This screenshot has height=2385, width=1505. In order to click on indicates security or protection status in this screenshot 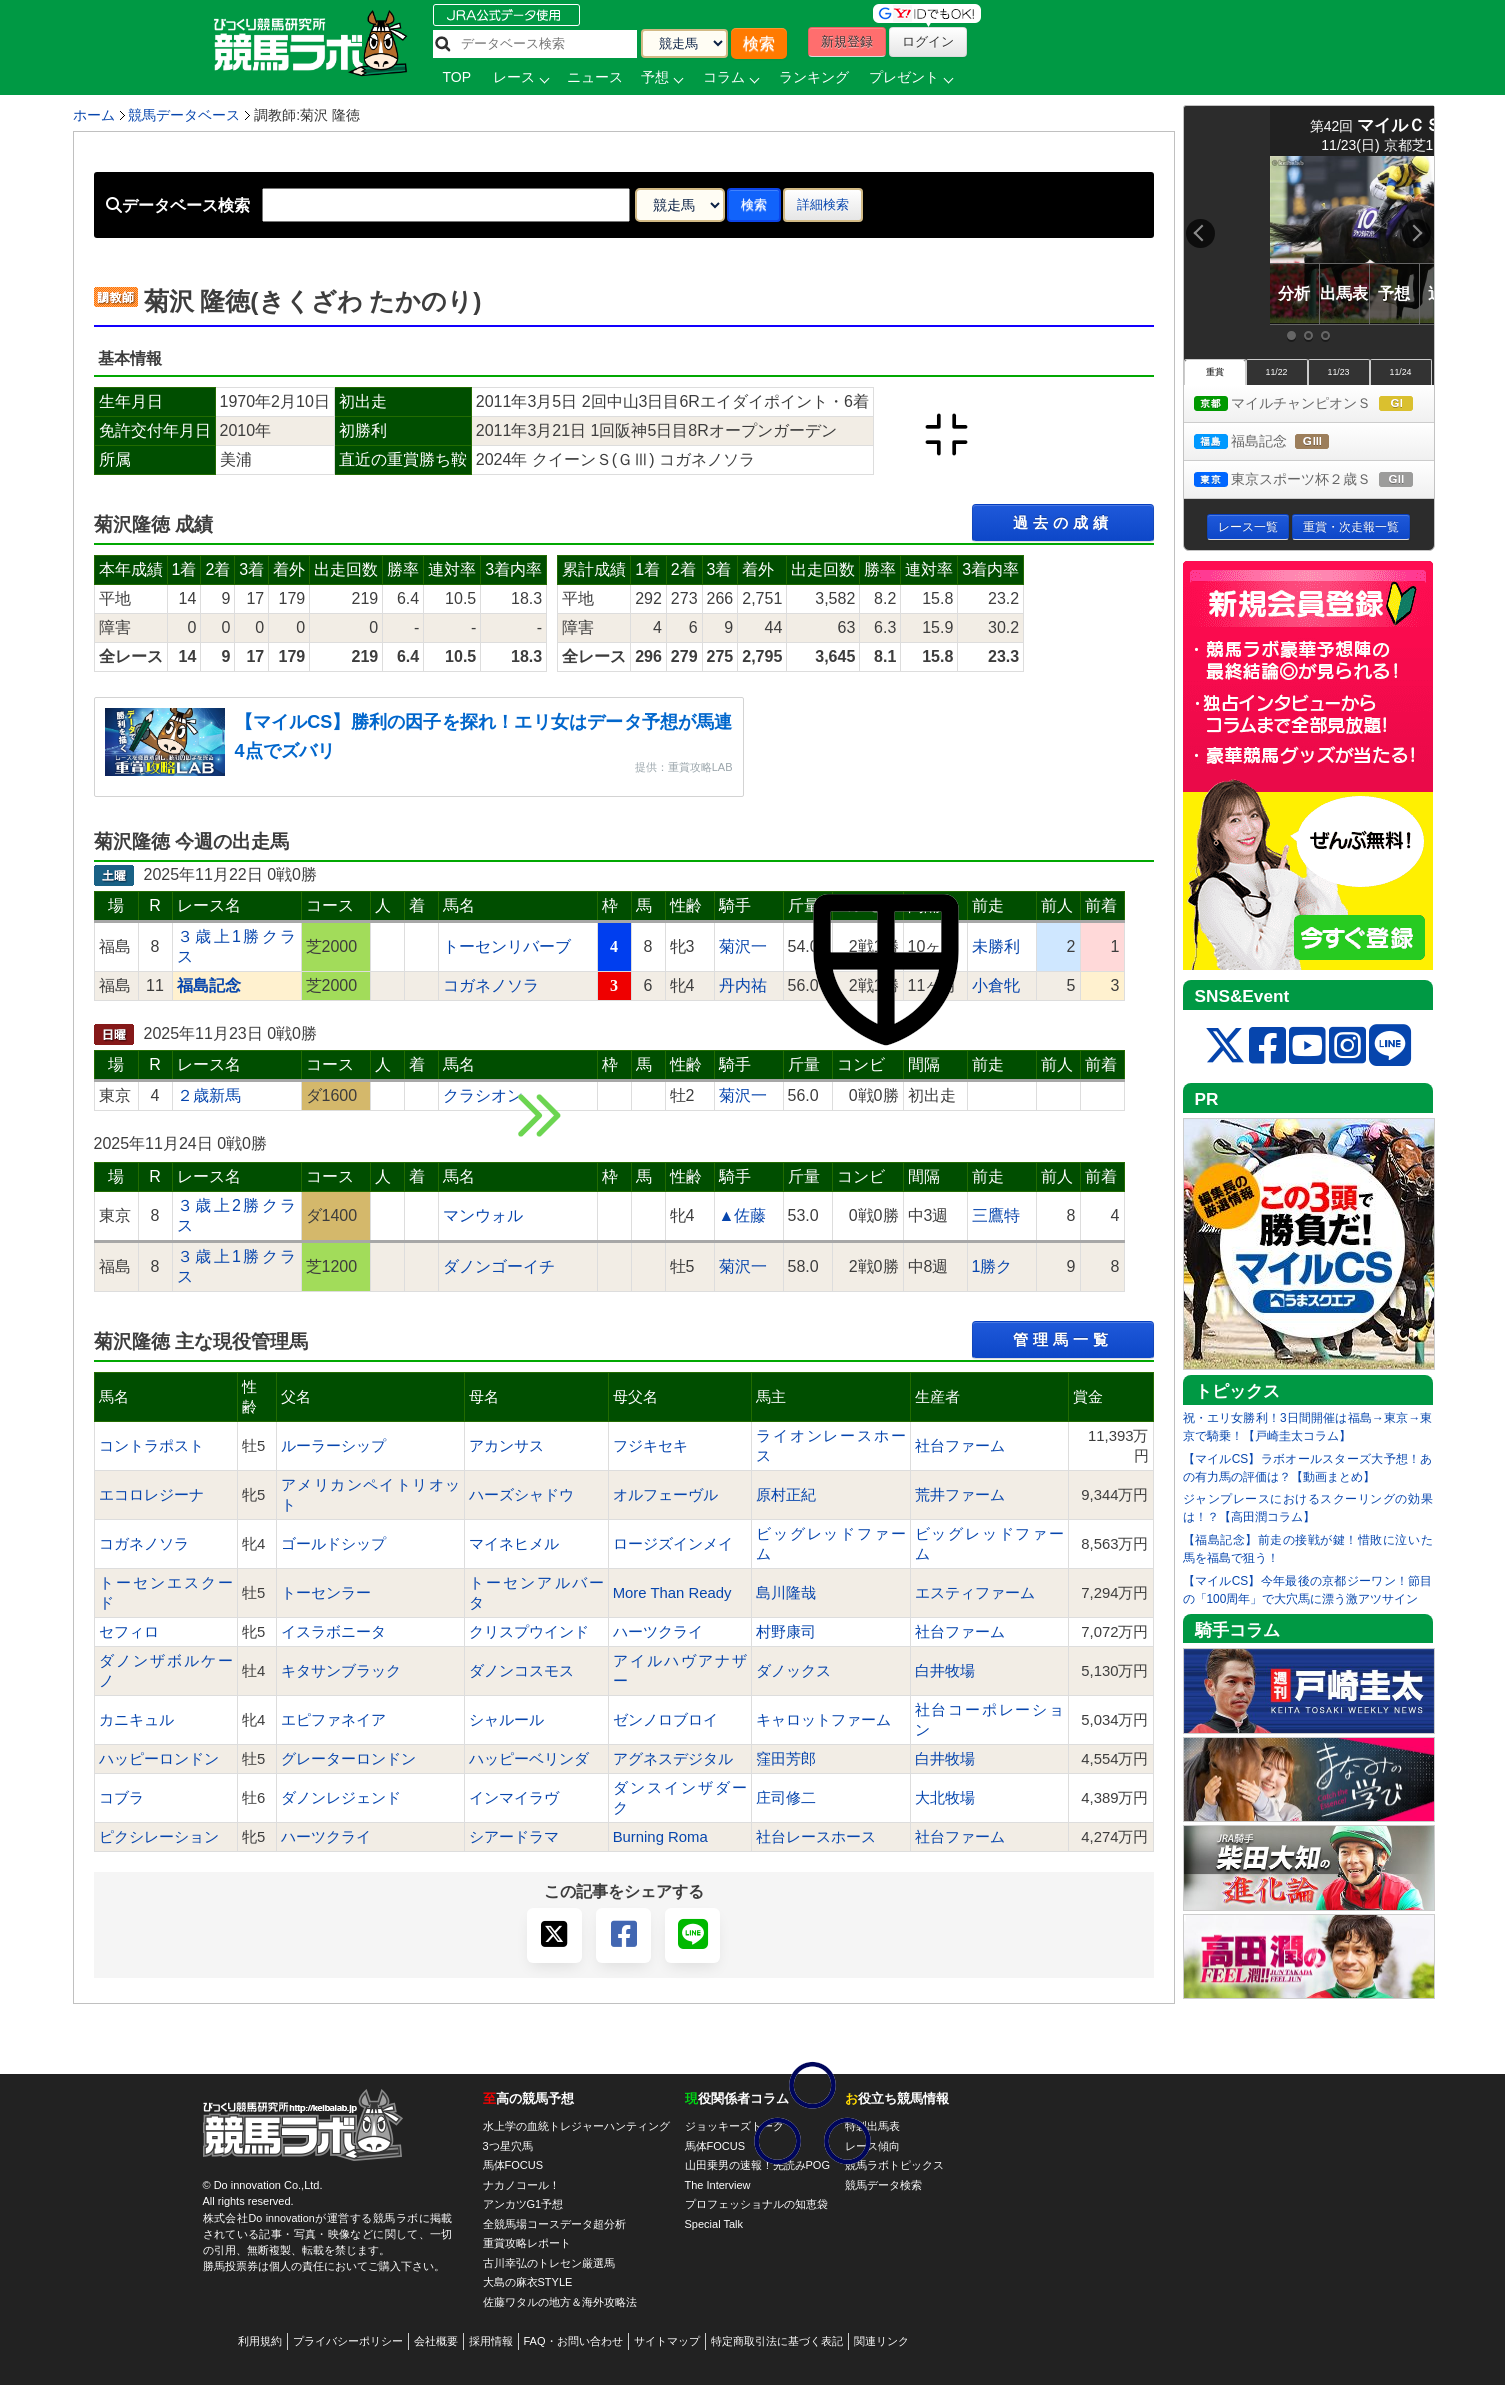, I will do `click(886, 961)`.